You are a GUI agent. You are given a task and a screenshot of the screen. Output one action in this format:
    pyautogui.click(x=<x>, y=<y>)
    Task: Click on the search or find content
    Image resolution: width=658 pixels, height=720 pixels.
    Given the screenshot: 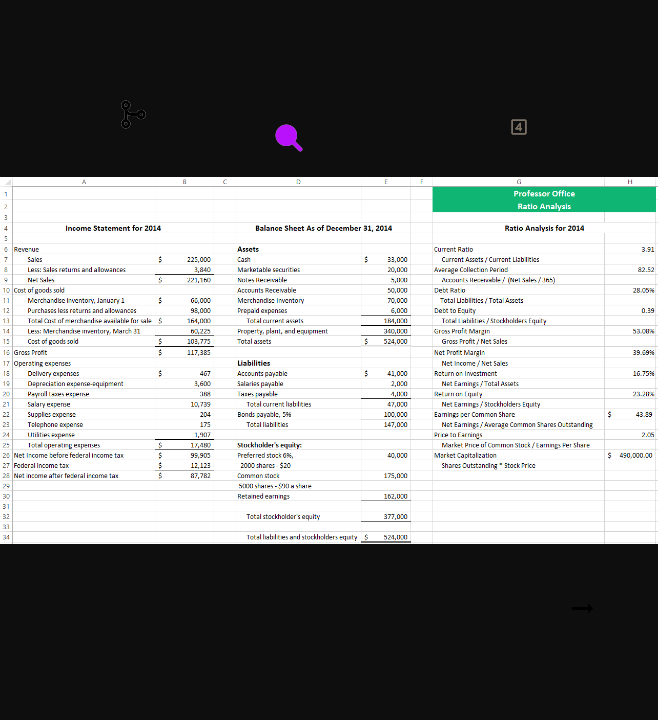 What is the action you would take?
    pyautogui.click(x=289, y=138)
    